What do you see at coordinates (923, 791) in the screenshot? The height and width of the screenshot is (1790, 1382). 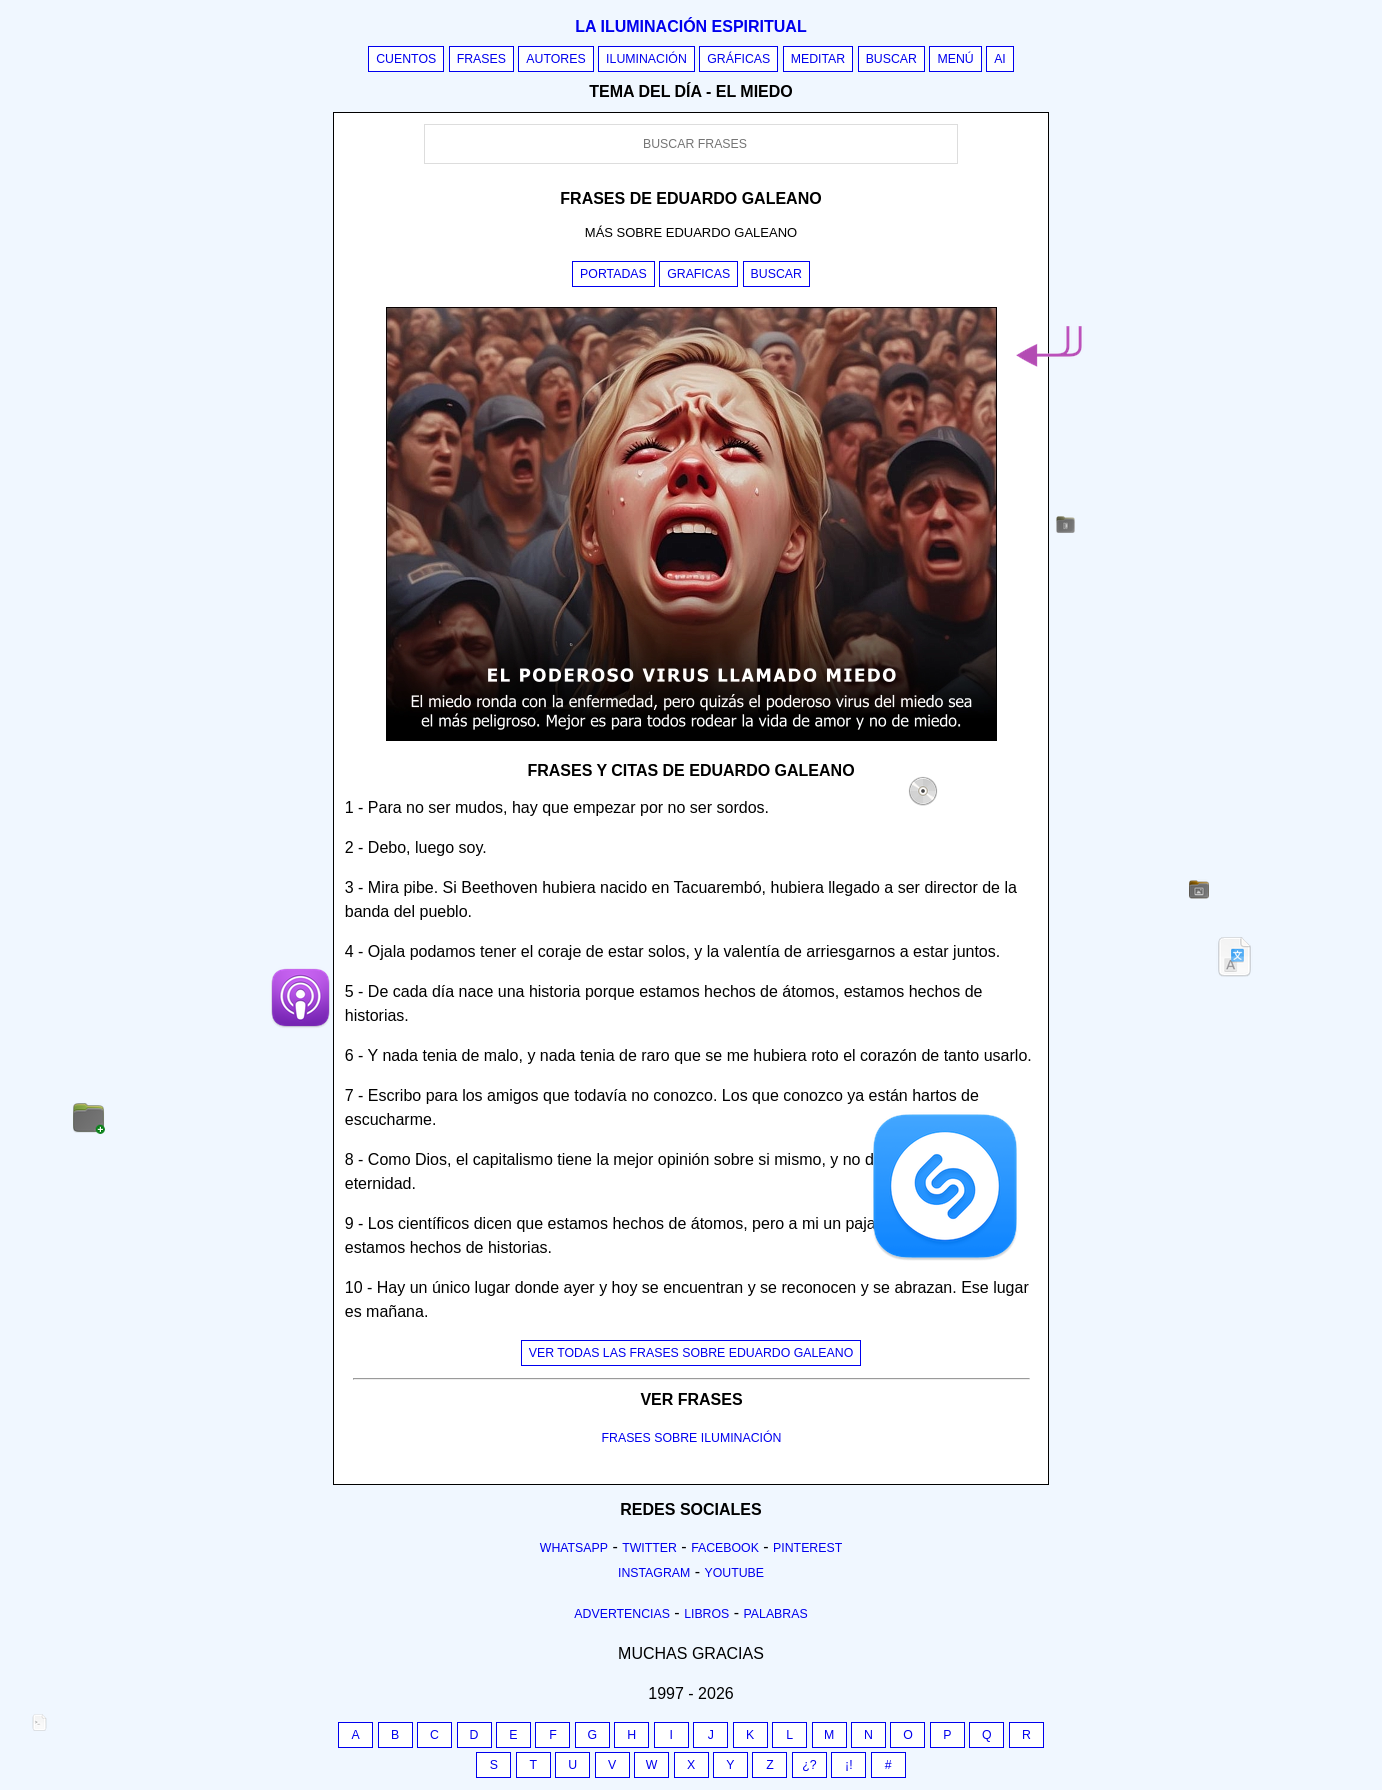 I see `access optical disc drive or CD/DVD media` at bounding box center [923, 791].